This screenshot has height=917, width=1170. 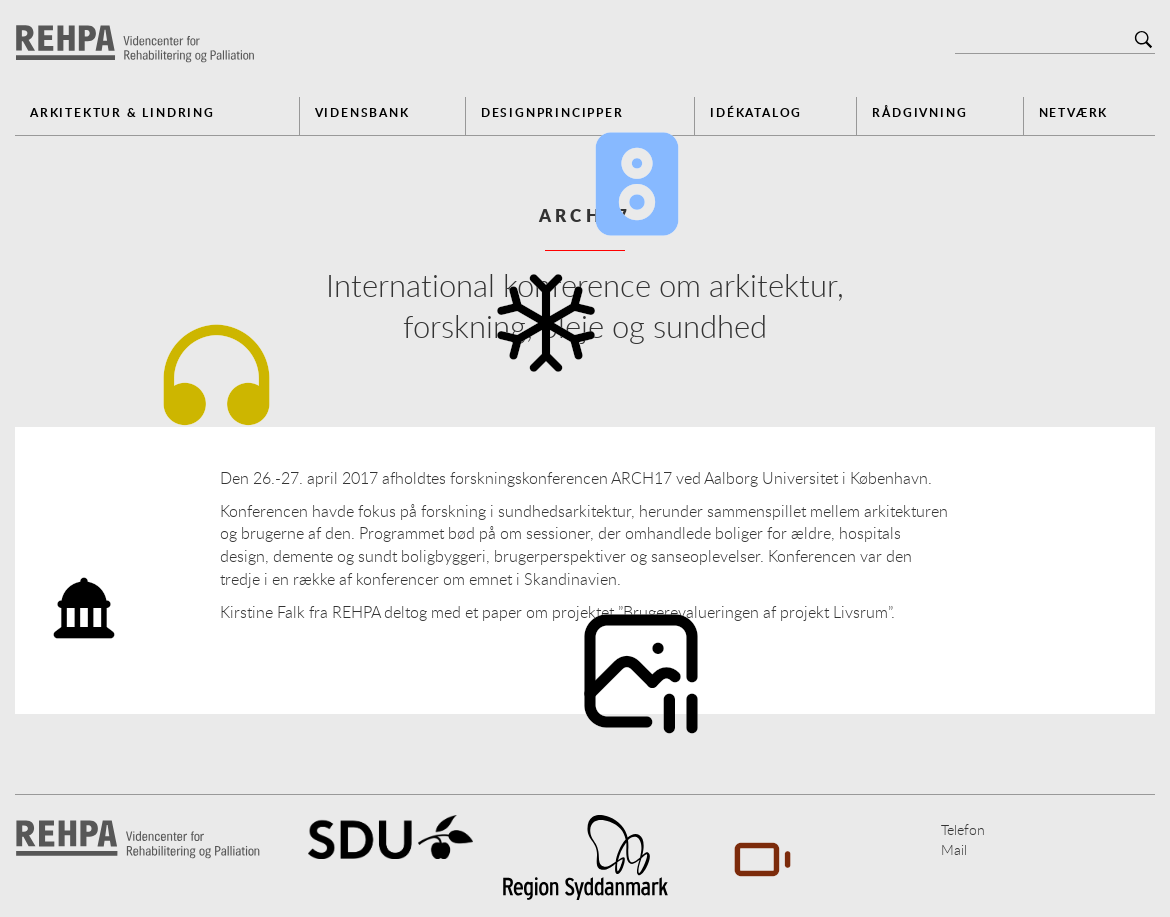 I want to click on listen to audio or music, so click(x=216, y=377).